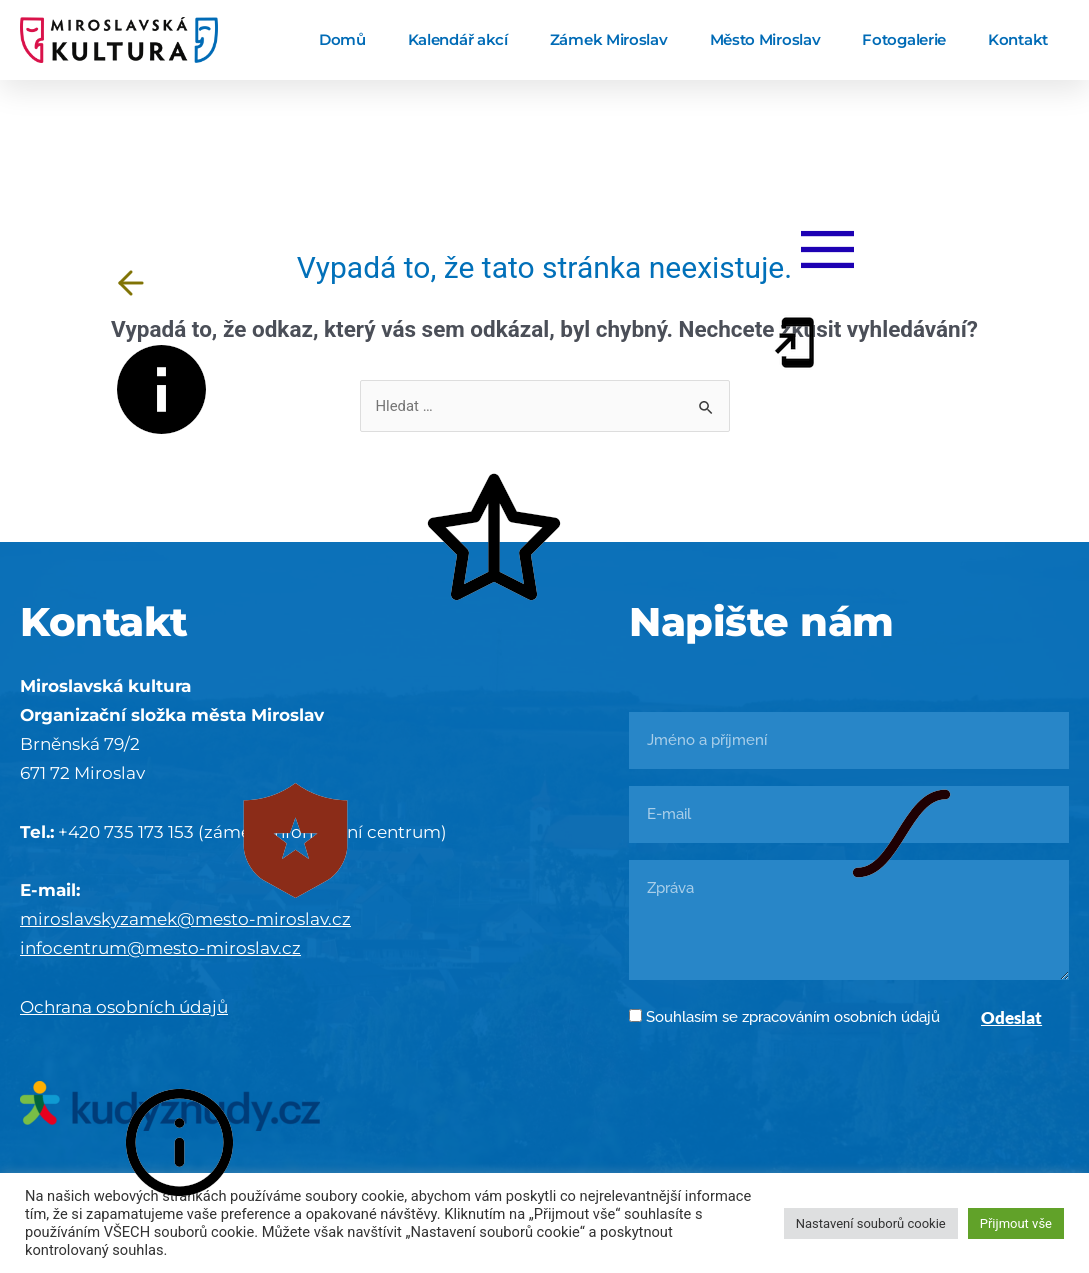 The image size is (1089, 1273). Describe the element at coordinates (131, 283) in the screenshot. I see `go back to the previous screen` at that location.